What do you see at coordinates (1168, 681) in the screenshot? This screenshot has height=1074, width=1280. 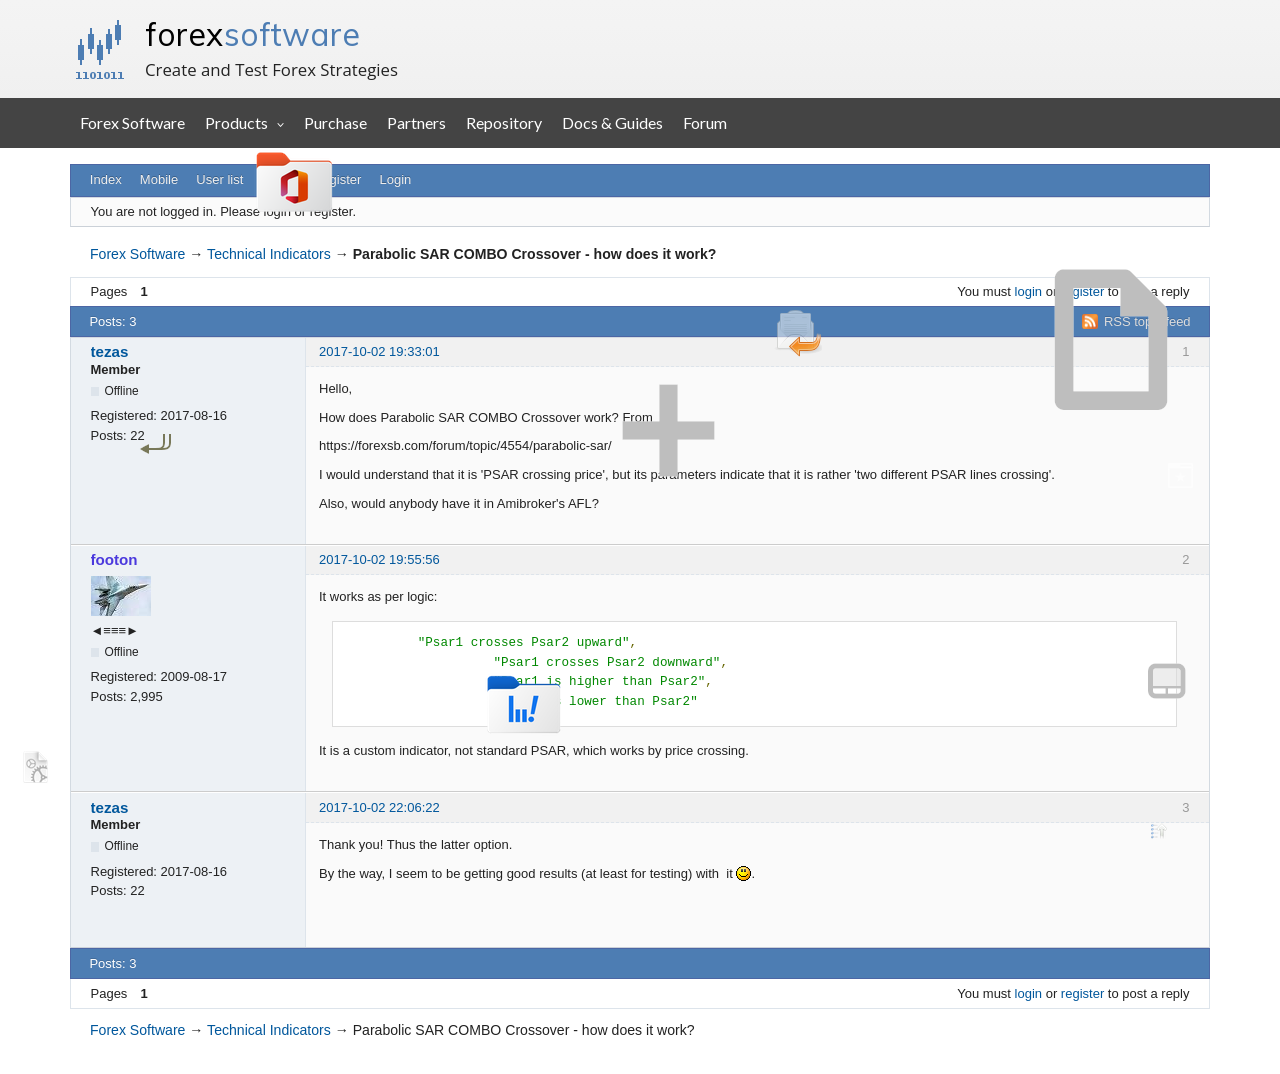 I see `touchpad input device settings` at bounding box center [1168, 681].